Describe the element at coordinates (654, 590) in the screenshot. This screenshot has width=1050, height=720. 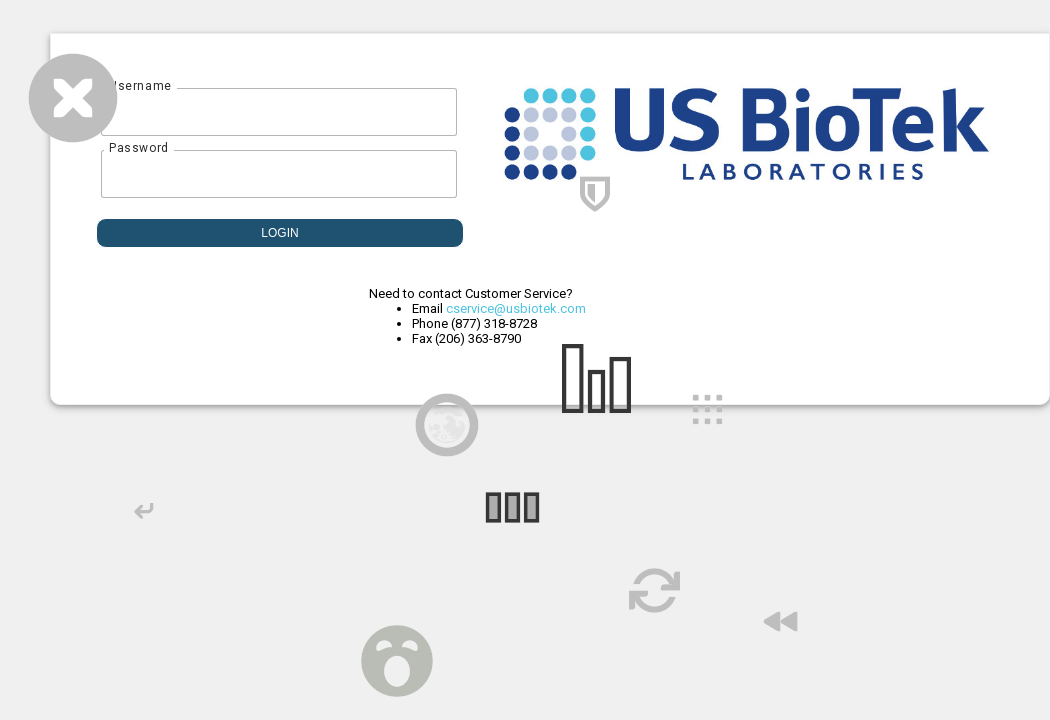
I see `indicates syncing in progress` at that location.